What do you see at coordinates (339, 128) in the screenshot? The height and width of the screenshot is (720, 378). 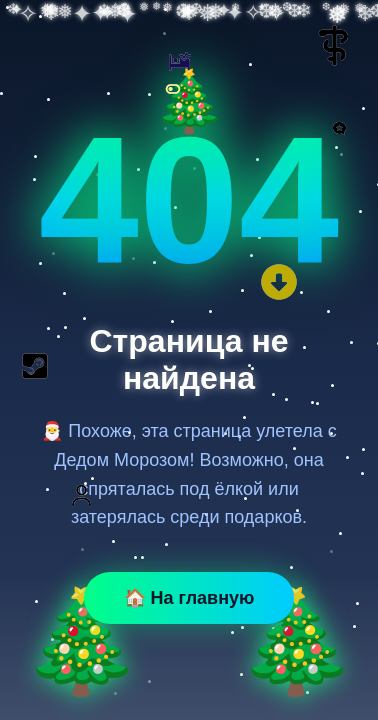 I see `micro.blog social platform logo` at bounding box center [339, 128].